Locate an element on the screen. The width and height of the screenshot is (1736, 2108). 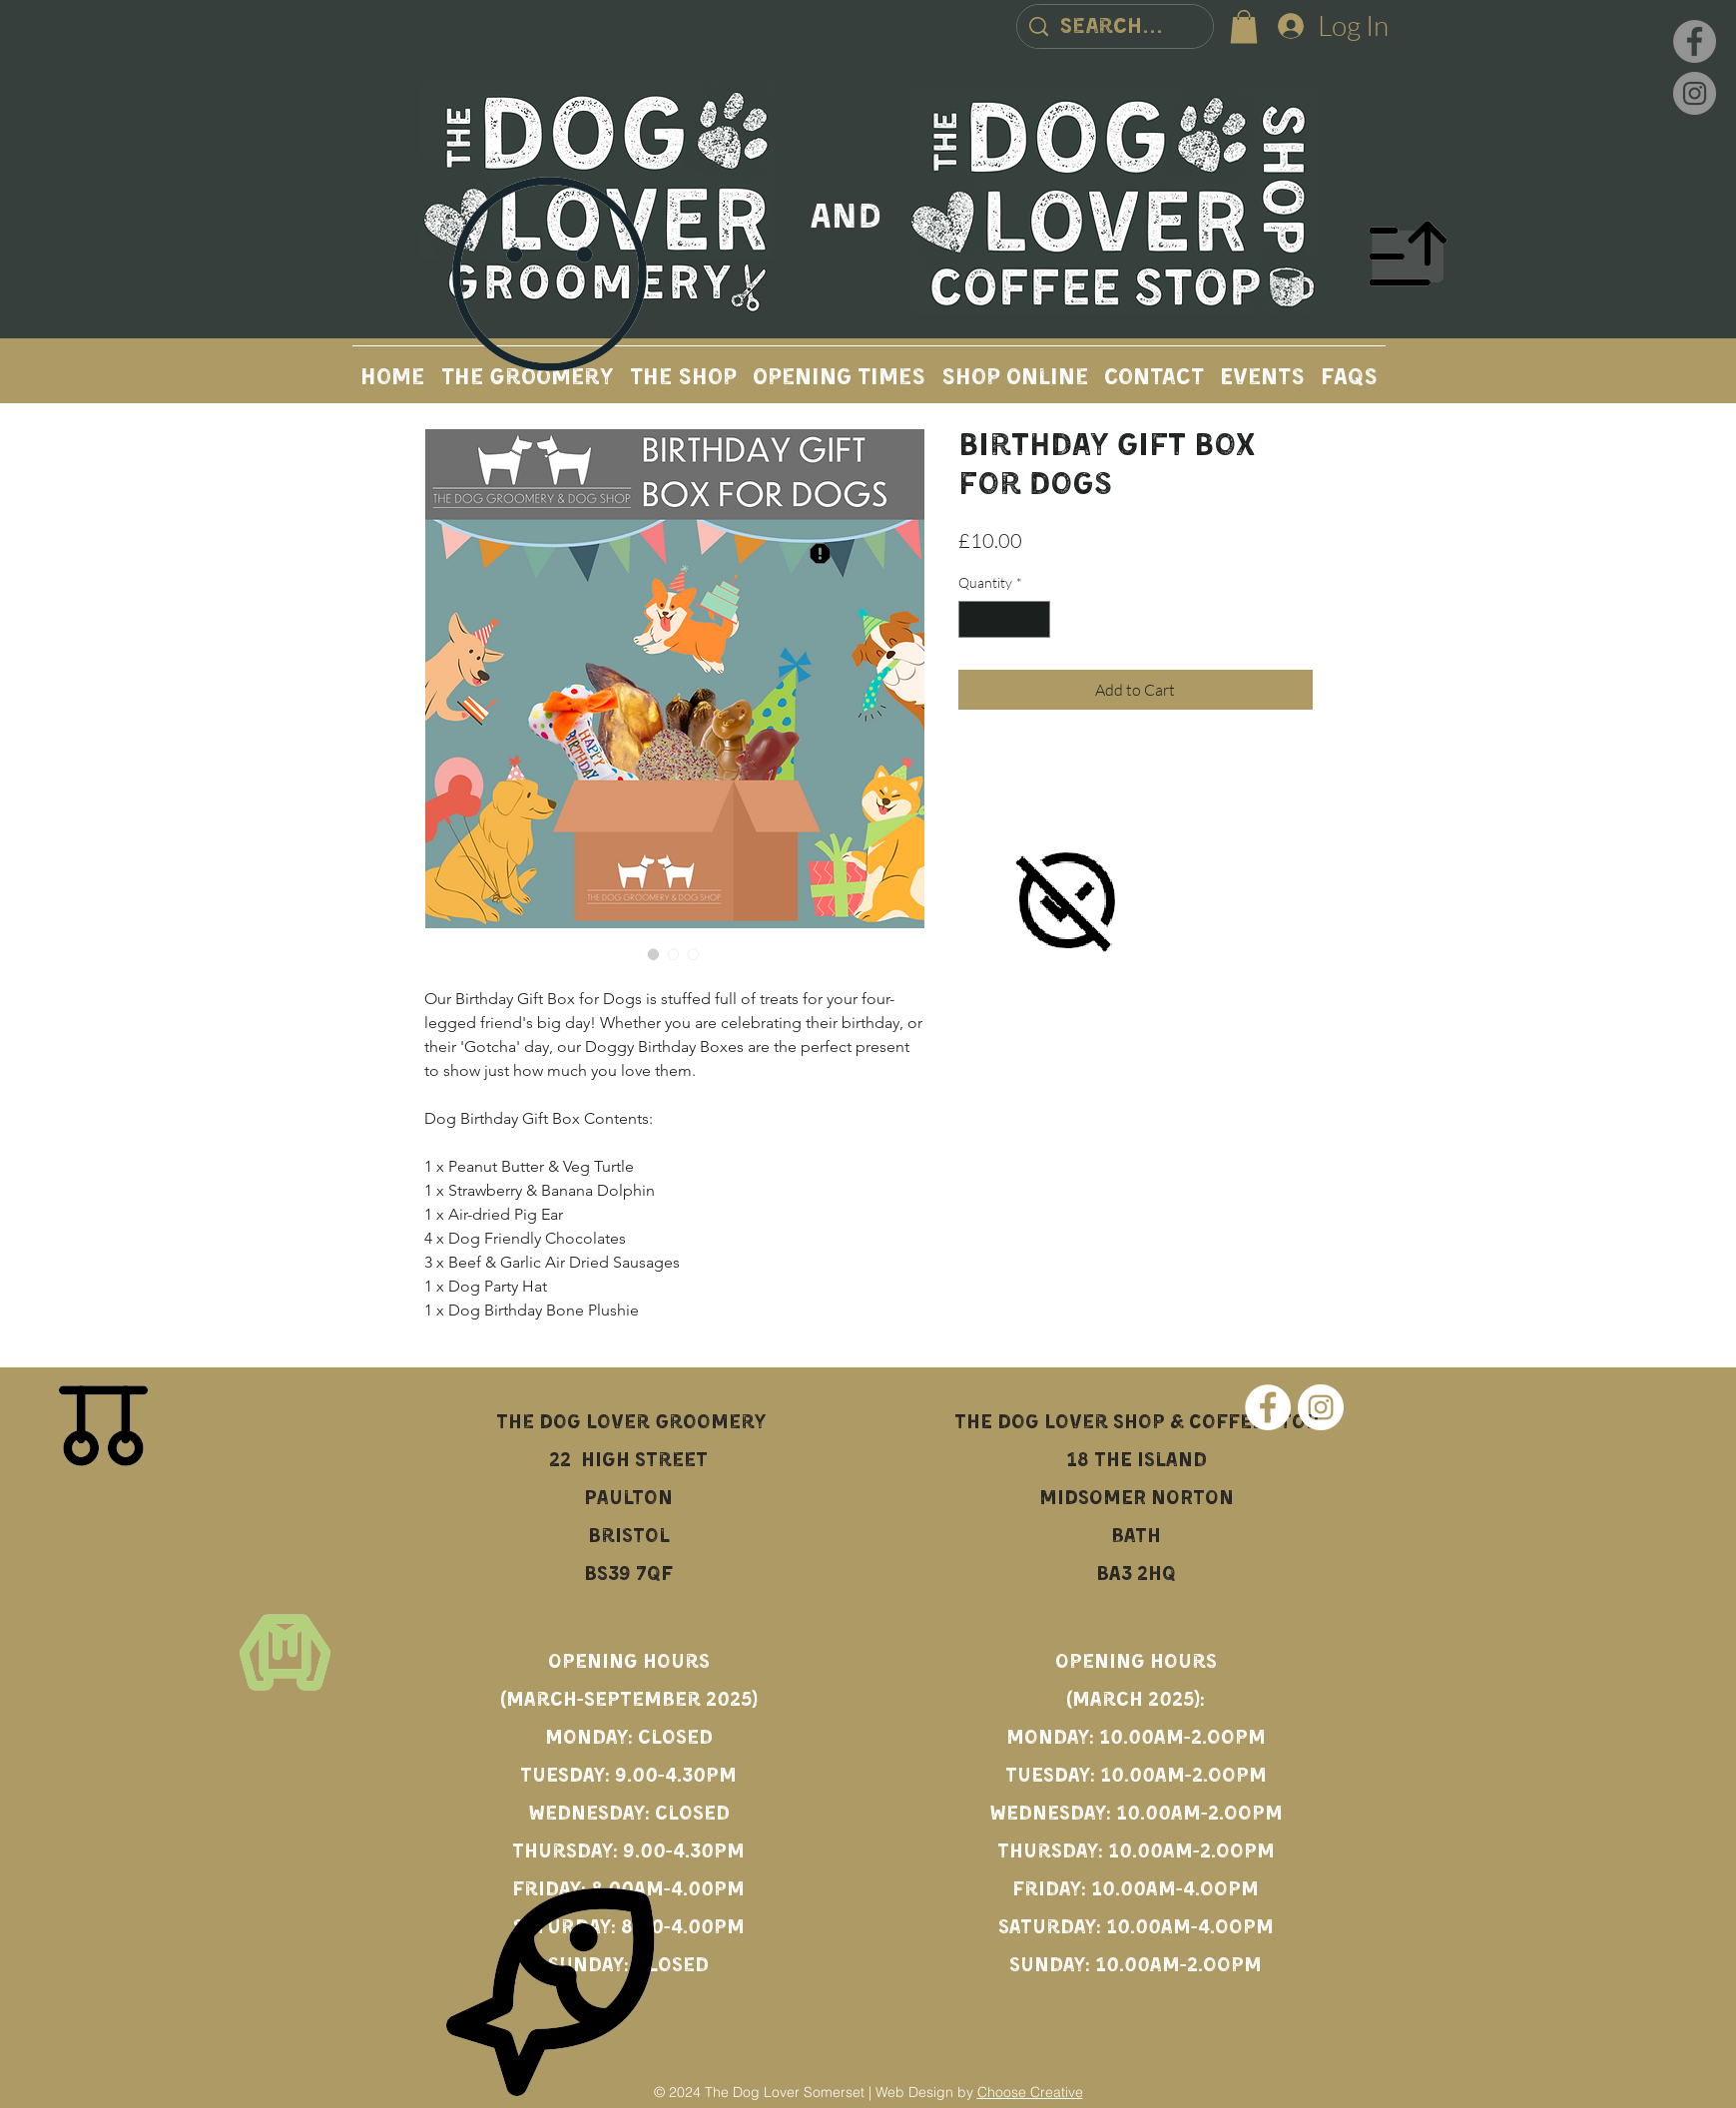
indicates content is unpublished or hidden from public view is located at coordinates (1067, 900).